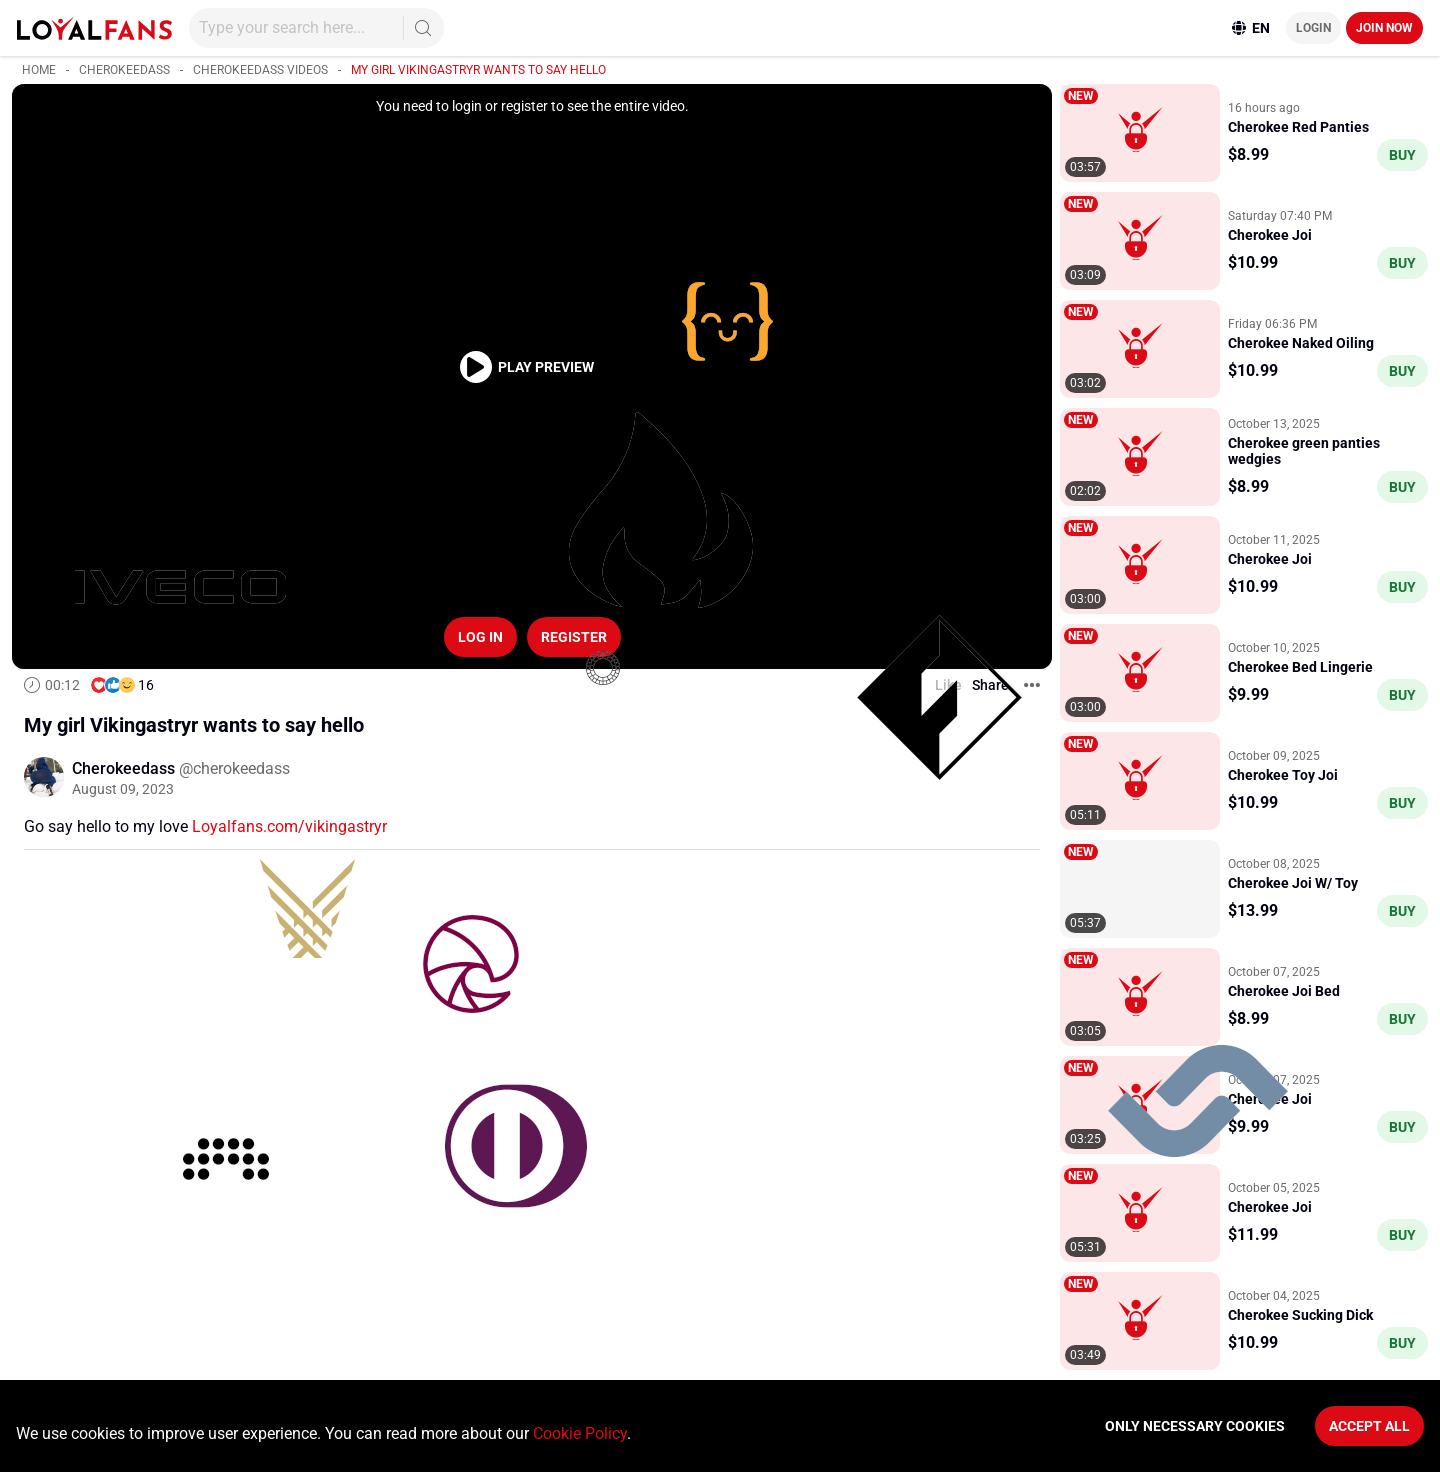 Image resolution: width=1440 pixels, height=1472 pixels. What do you see at coordinates (307, 908) in the screenshot?
I see `the game awards official logo` at bounding box center [307, 908].